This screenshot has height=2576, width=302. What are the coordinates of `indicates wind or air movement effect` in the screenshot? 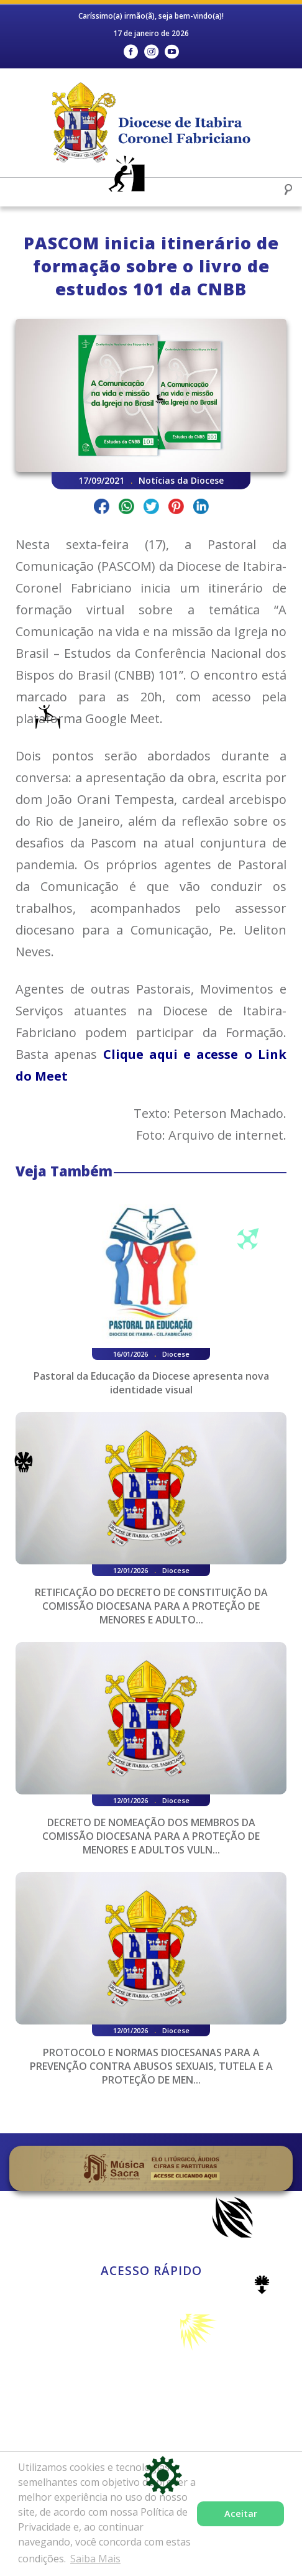 It's located at (232, 2217).